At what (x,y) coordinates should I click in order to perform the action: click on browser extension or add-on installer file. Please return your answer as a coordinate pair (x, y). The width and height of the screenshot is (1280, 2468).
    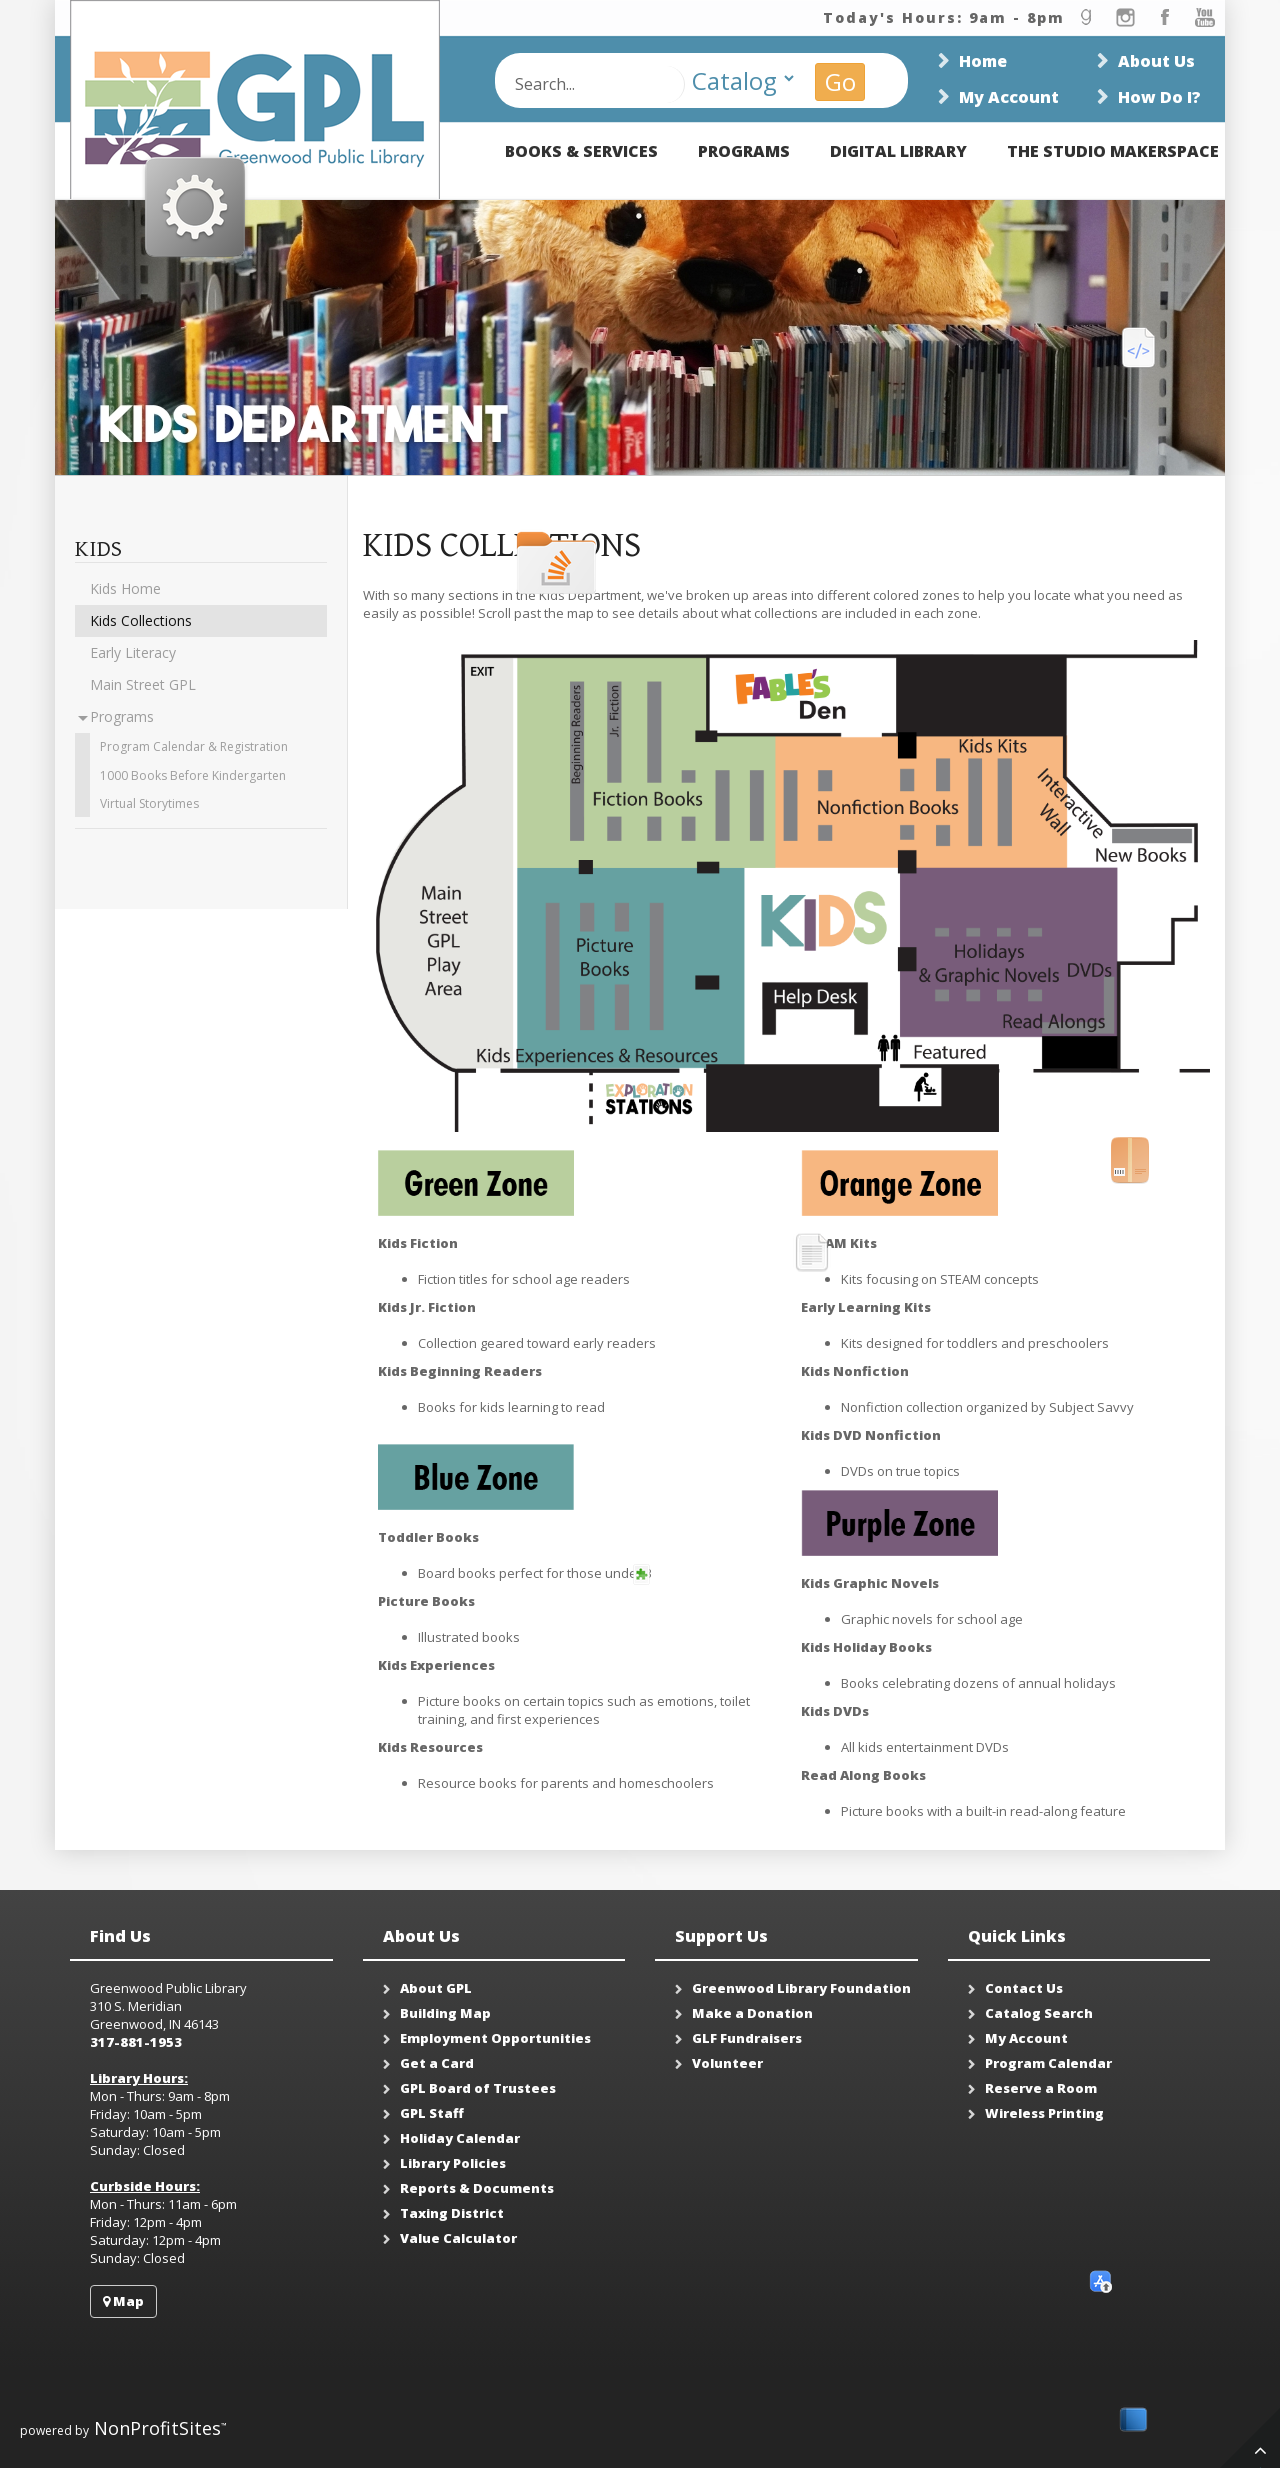
    Looking at the image, I should click on (641, 1574).